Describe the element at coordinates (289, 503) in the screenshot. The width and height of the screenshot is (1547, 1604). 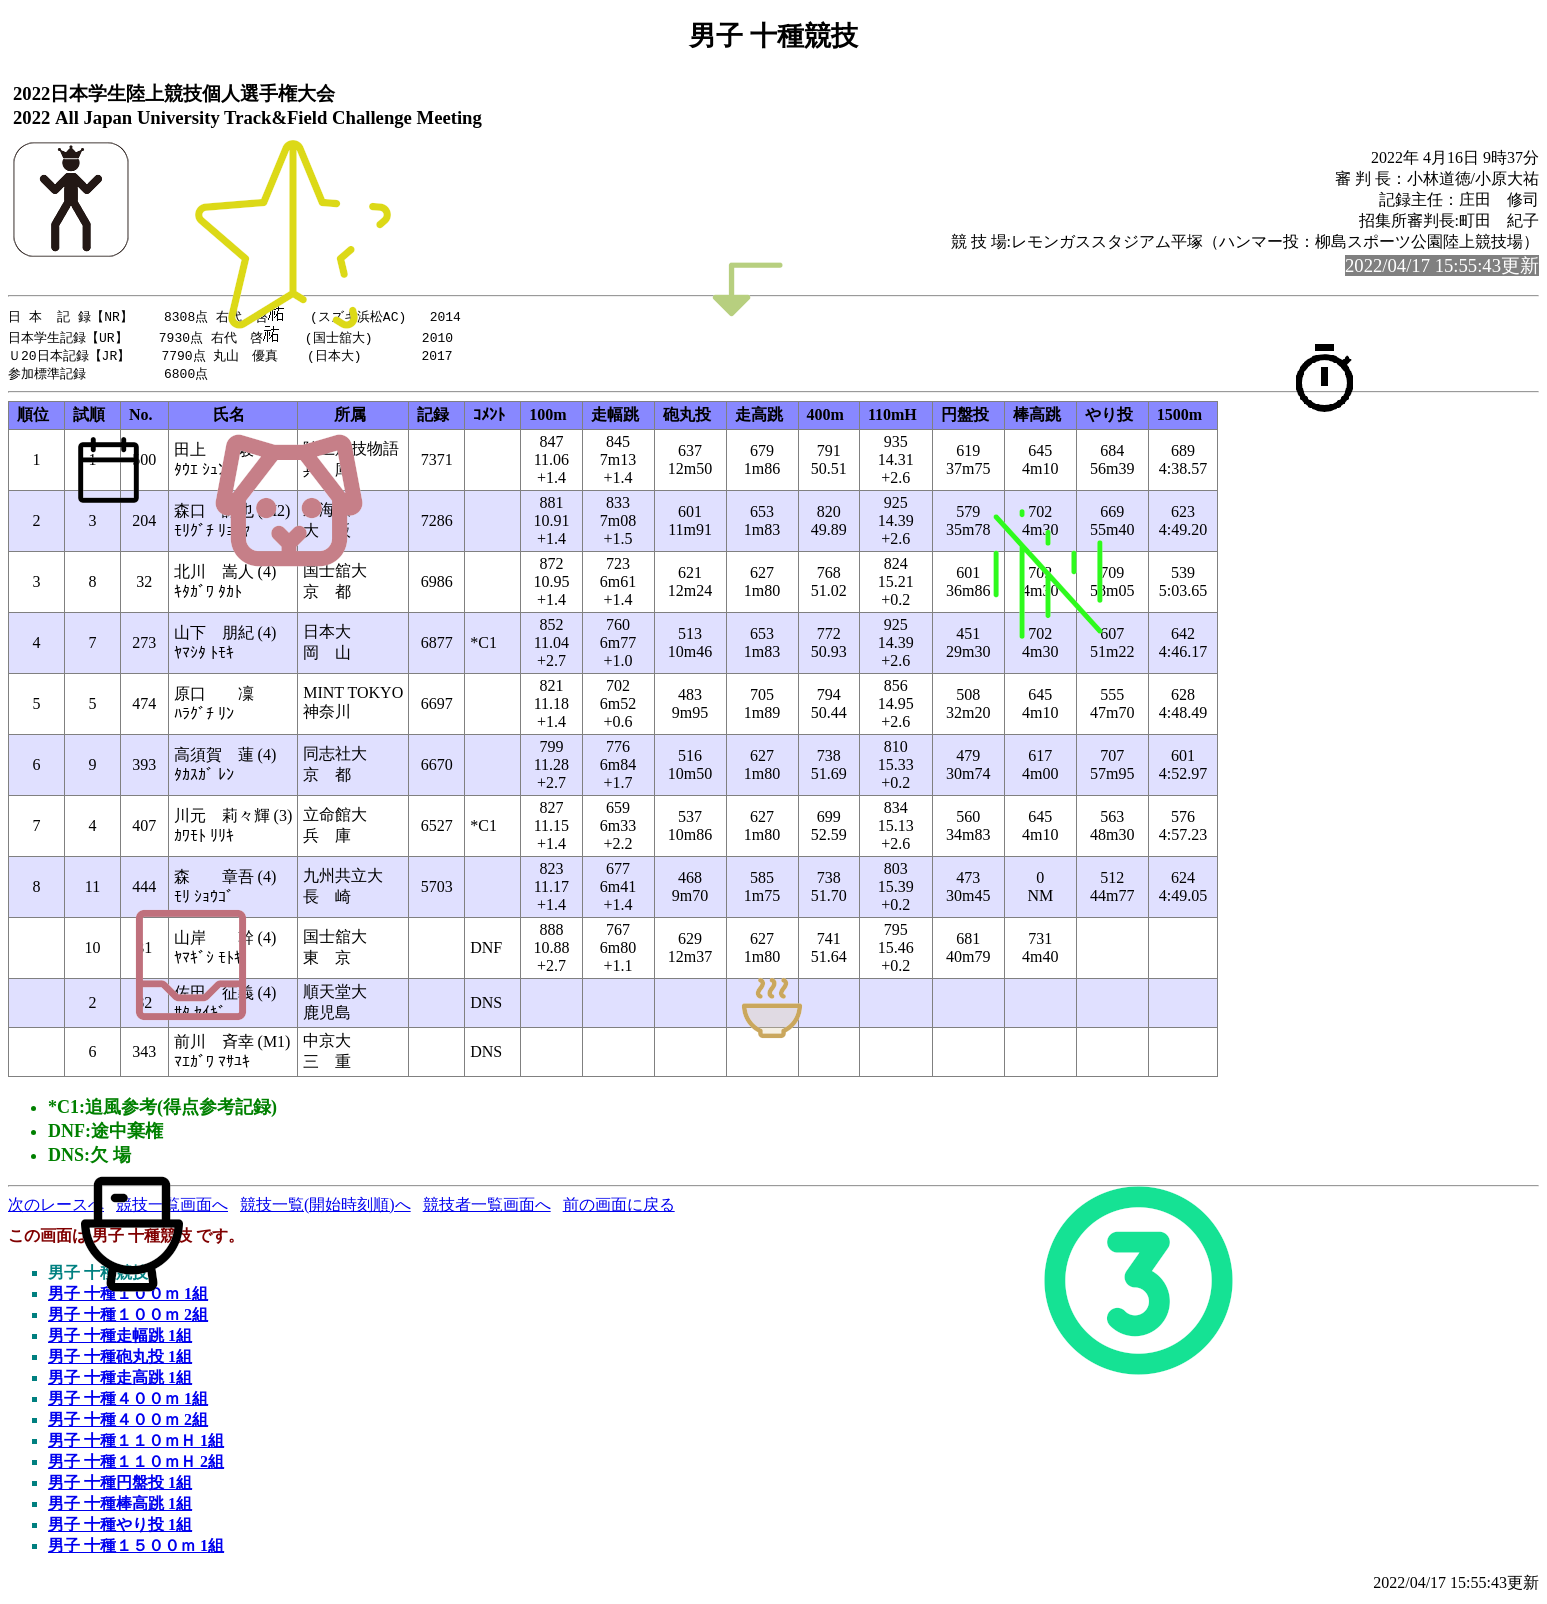
I see `access pet-related features or settings` at that location.